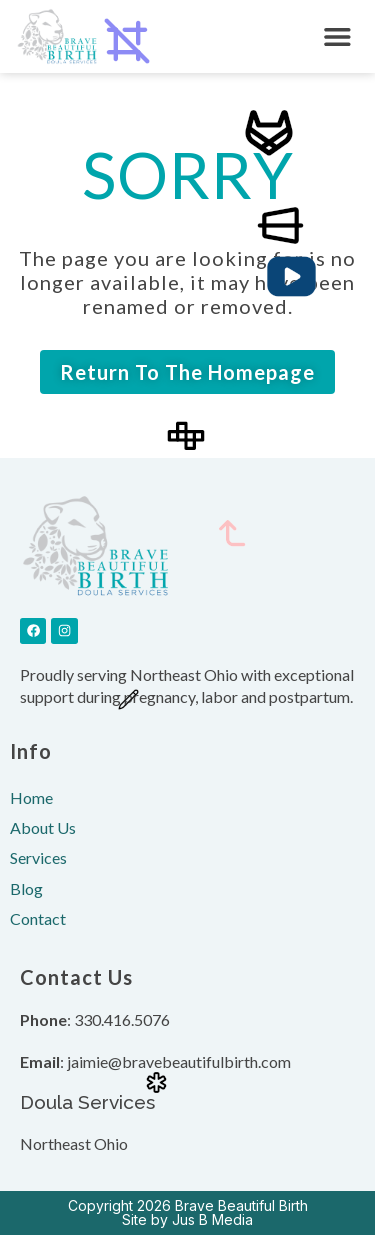 The height and width of the screenshot is (1235, 375). Describe the element at coordinates (156, 1082) in the screenshot. I see `access health or medical services` at that location.